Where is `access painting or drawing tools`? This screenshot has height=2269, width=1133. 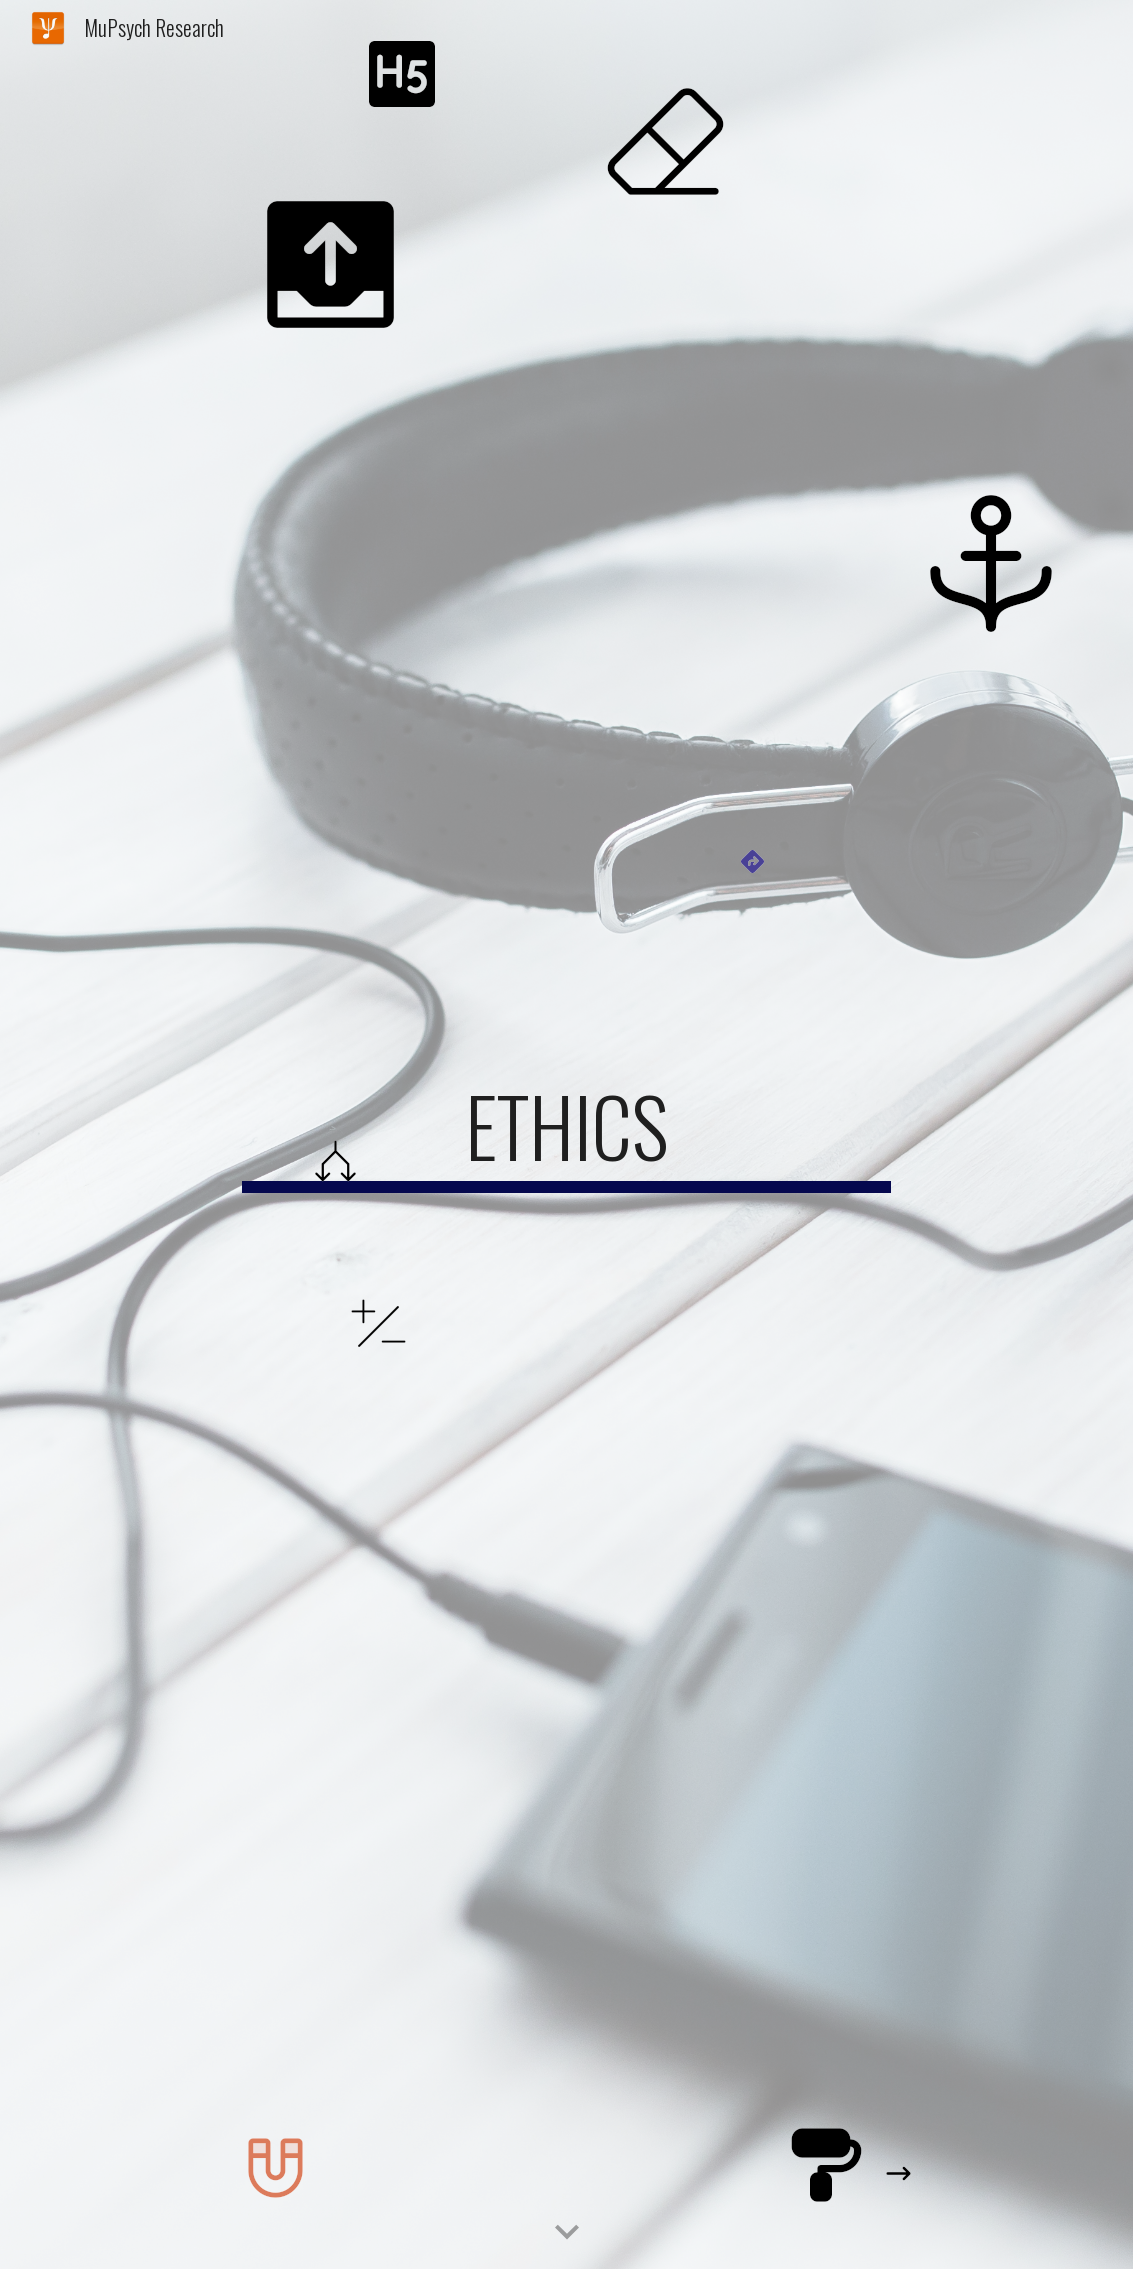
access painting or drawing tools is located at coordinates (821, 2165).